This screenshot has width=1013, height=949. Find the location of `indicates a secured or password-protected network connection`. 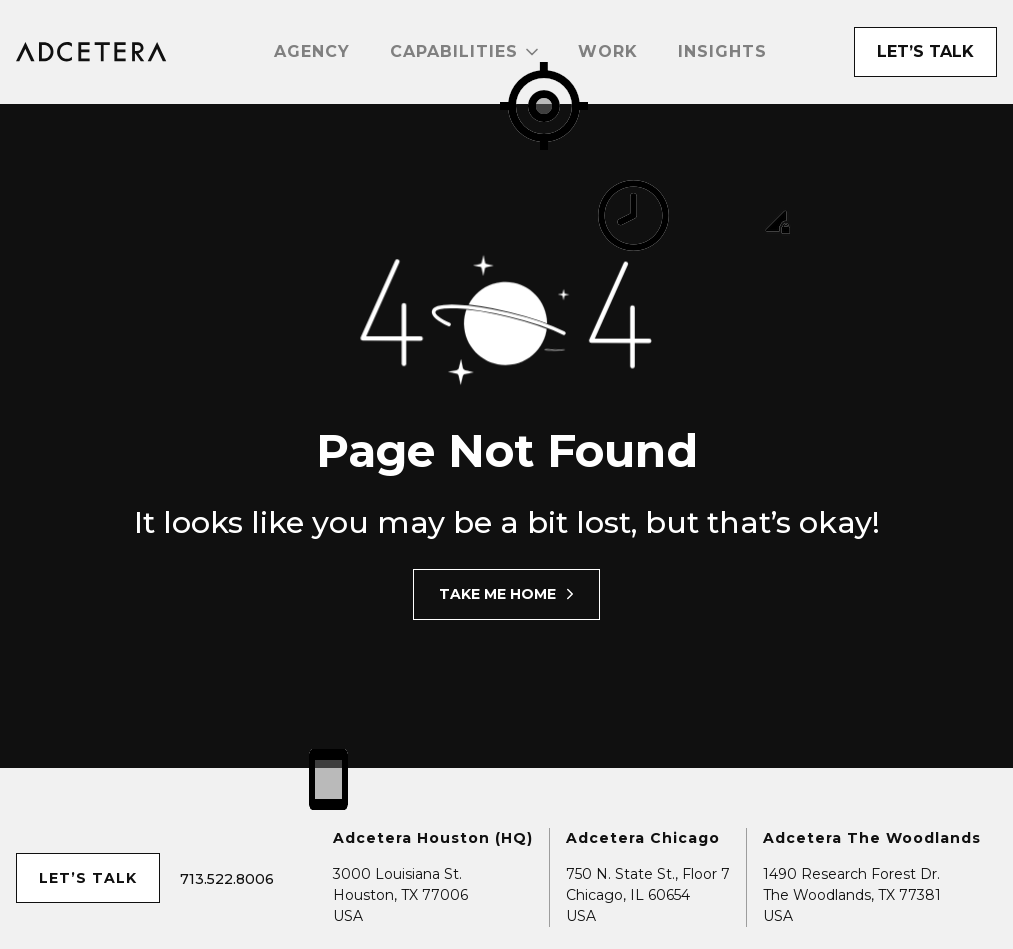

indicates a secured or password-protected network connection is located at coordinates (777, 222).